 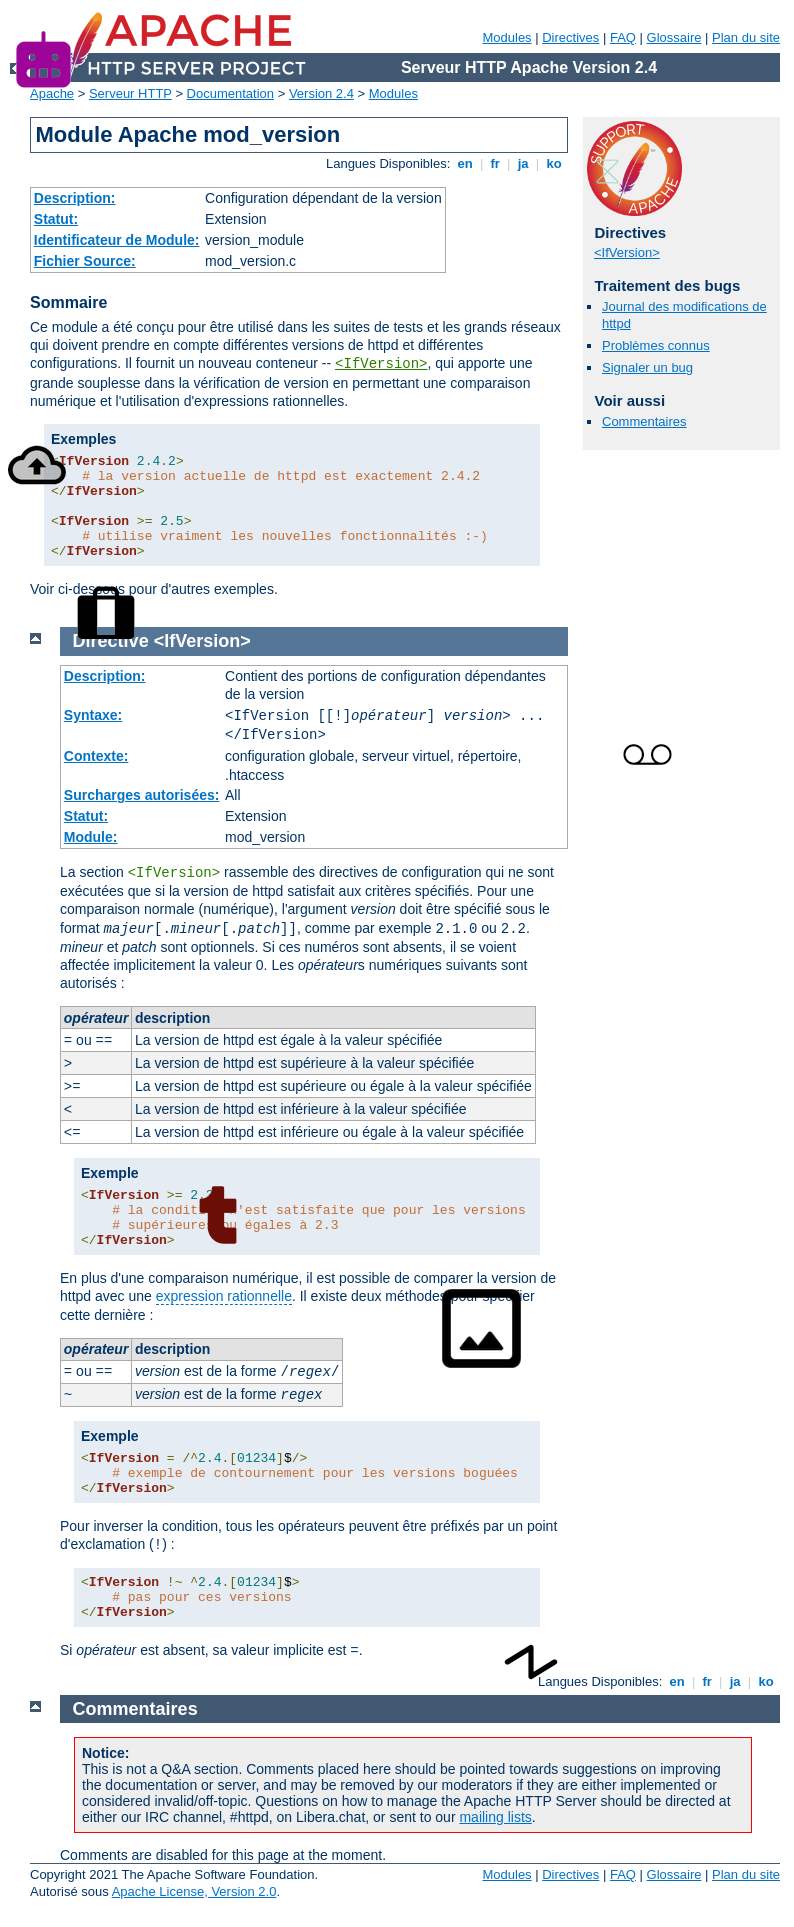 What do you see at coordinates (37, 465) in the screenshot?
I see `upload files to cloud storage` at bounding box center [37, 465].